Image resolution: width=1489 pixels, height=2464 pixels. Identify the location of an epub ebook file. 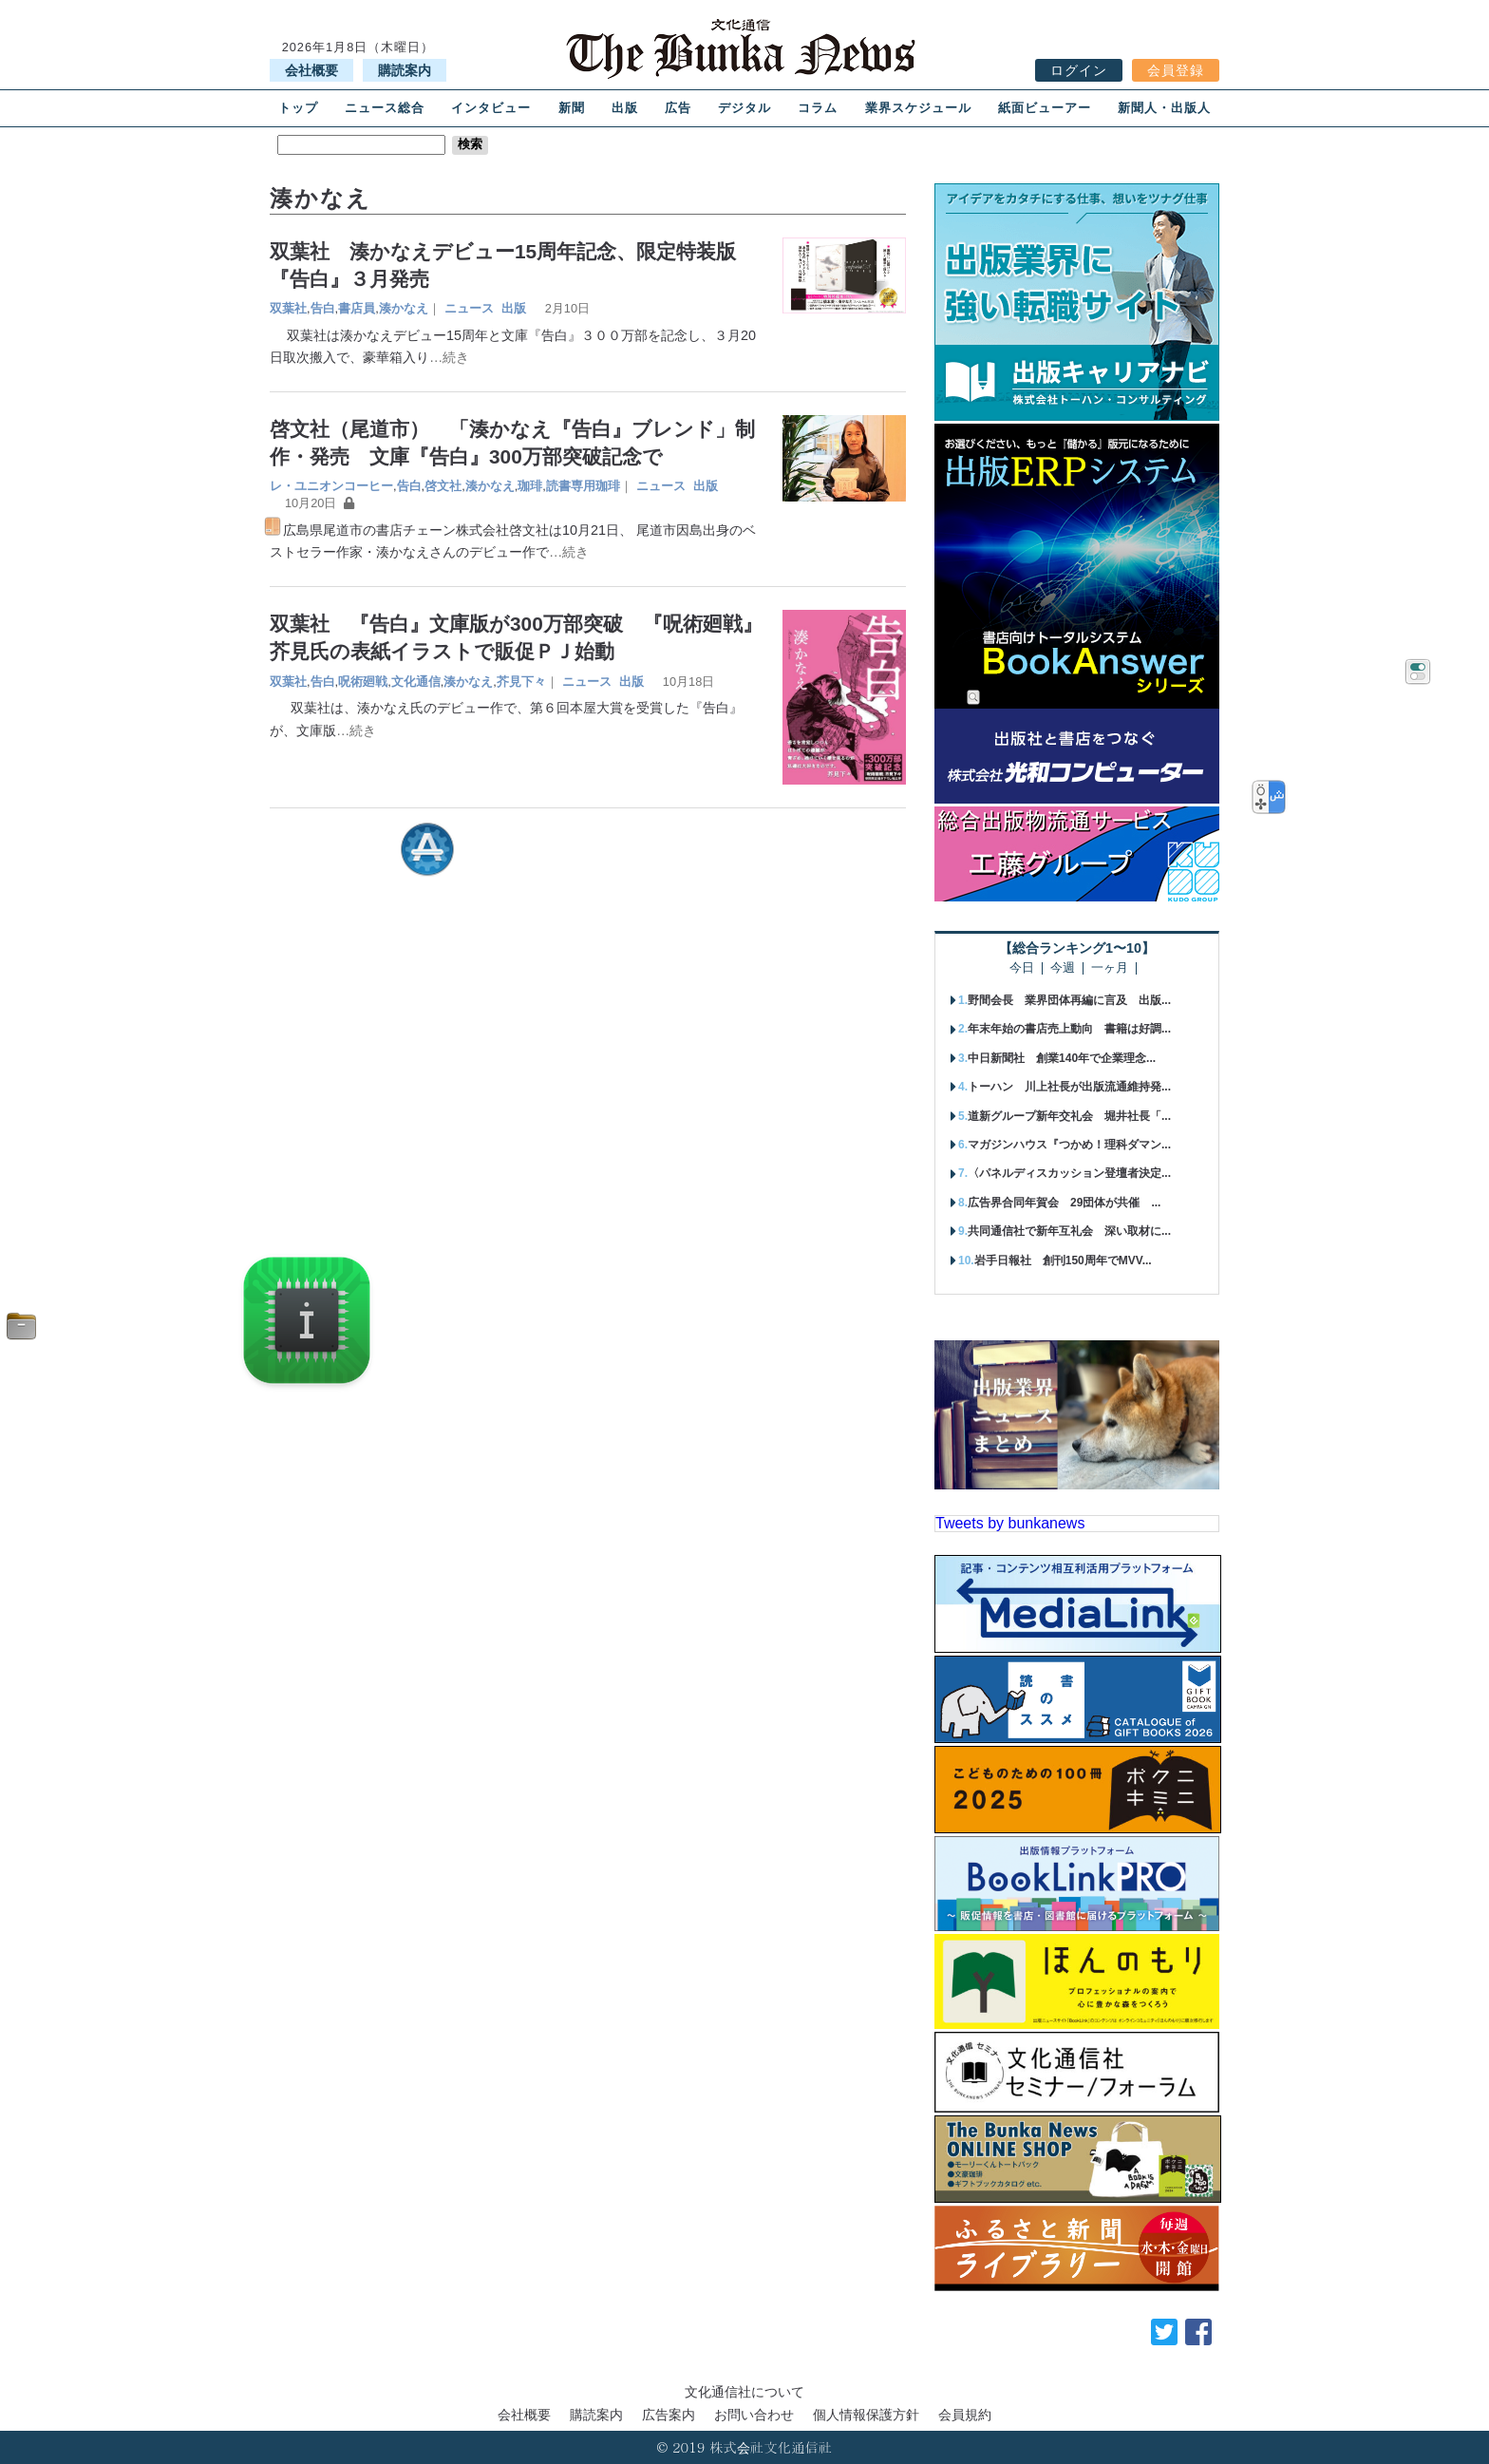
(1194, 1621).